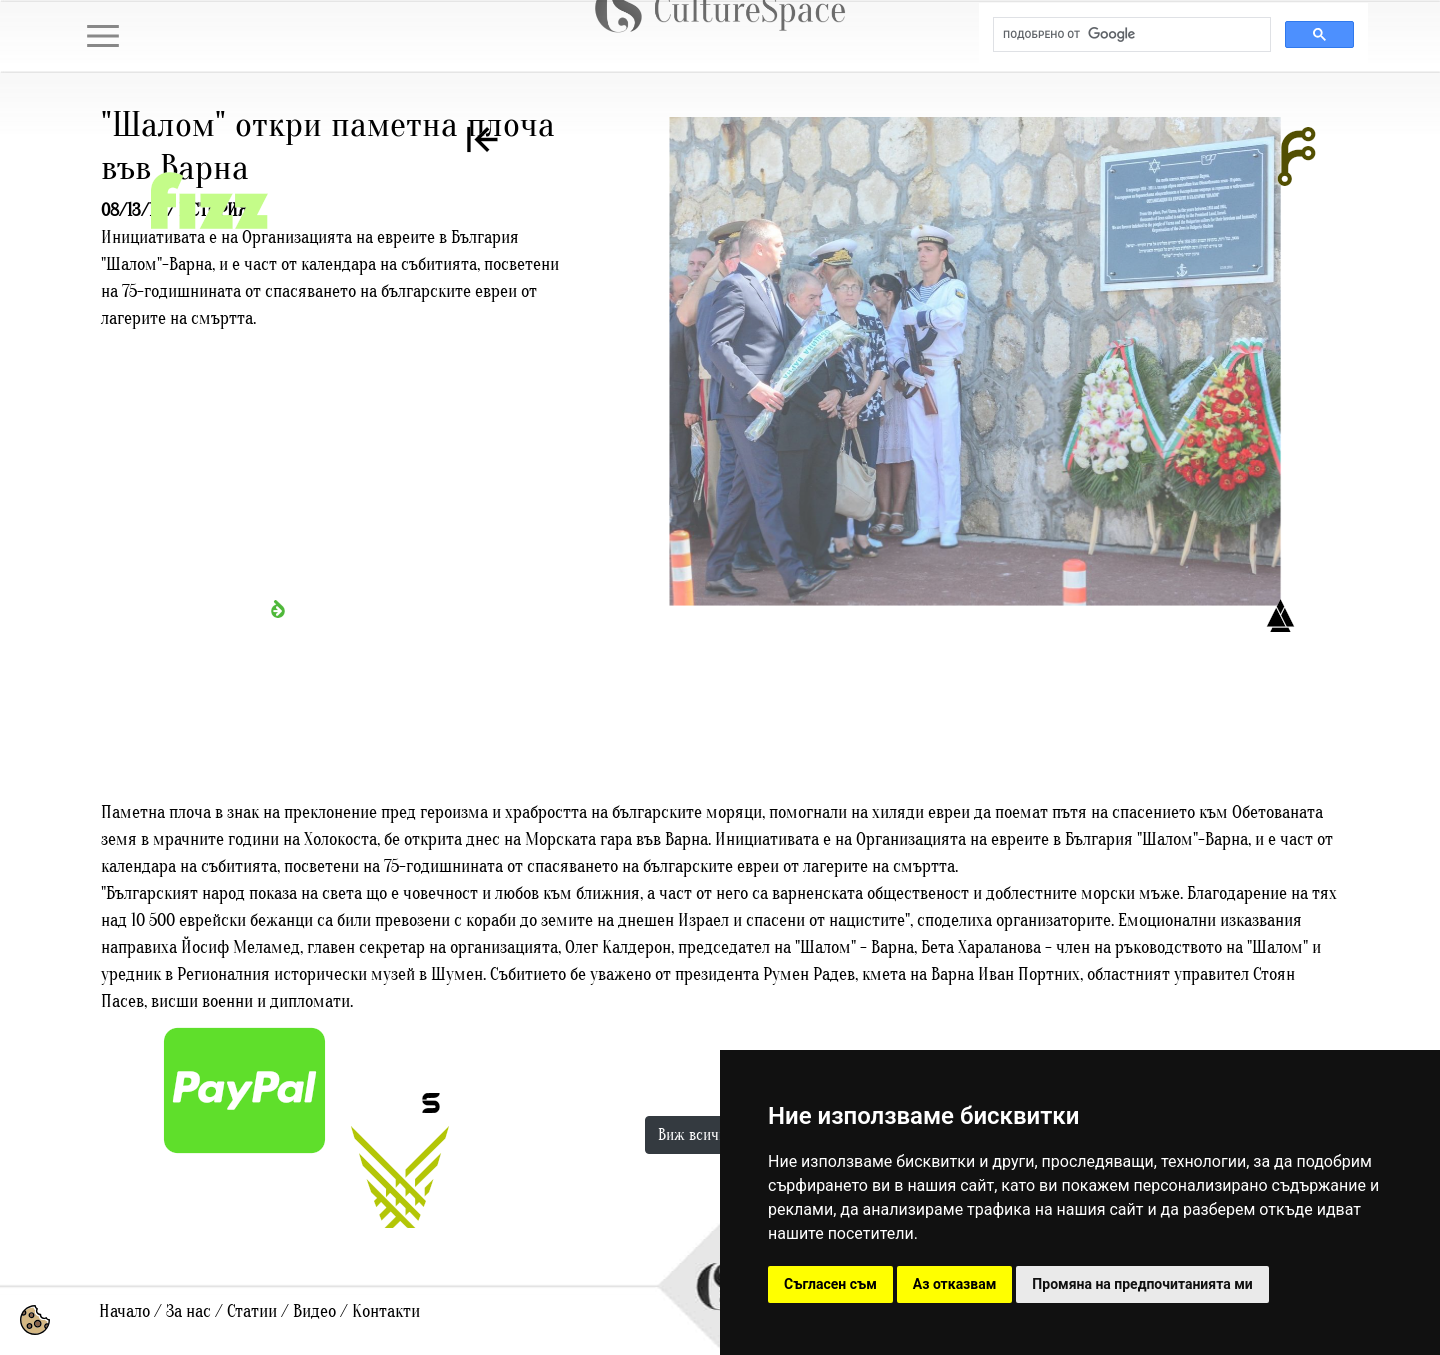  What do you see at coordinates (209, 200) in the screenshot?
I see `fizz app or service logo` at bounding box center [209, 200].